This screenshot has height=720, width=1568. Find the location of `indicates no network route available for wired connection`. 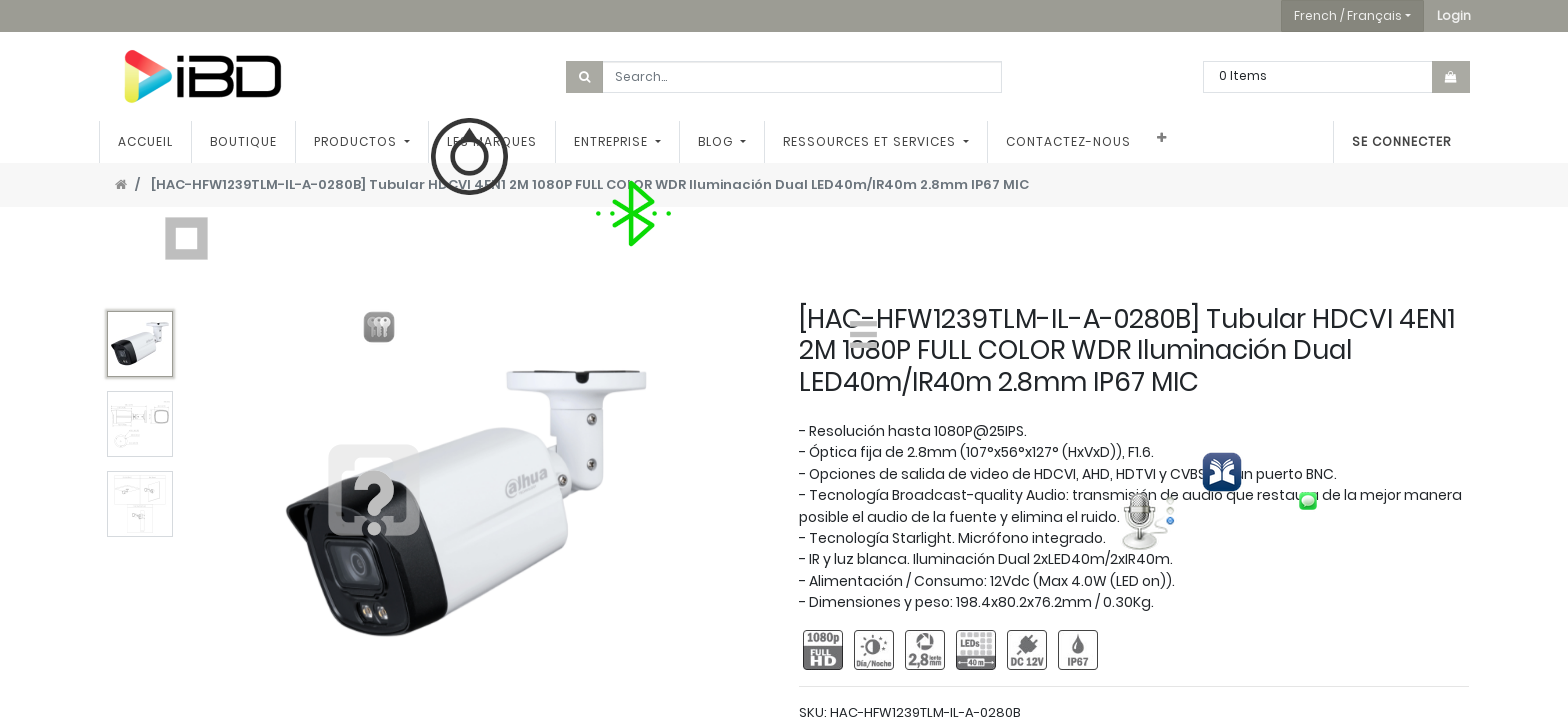

indicates no network route available for wired connection is located at coordinates (374, 490).